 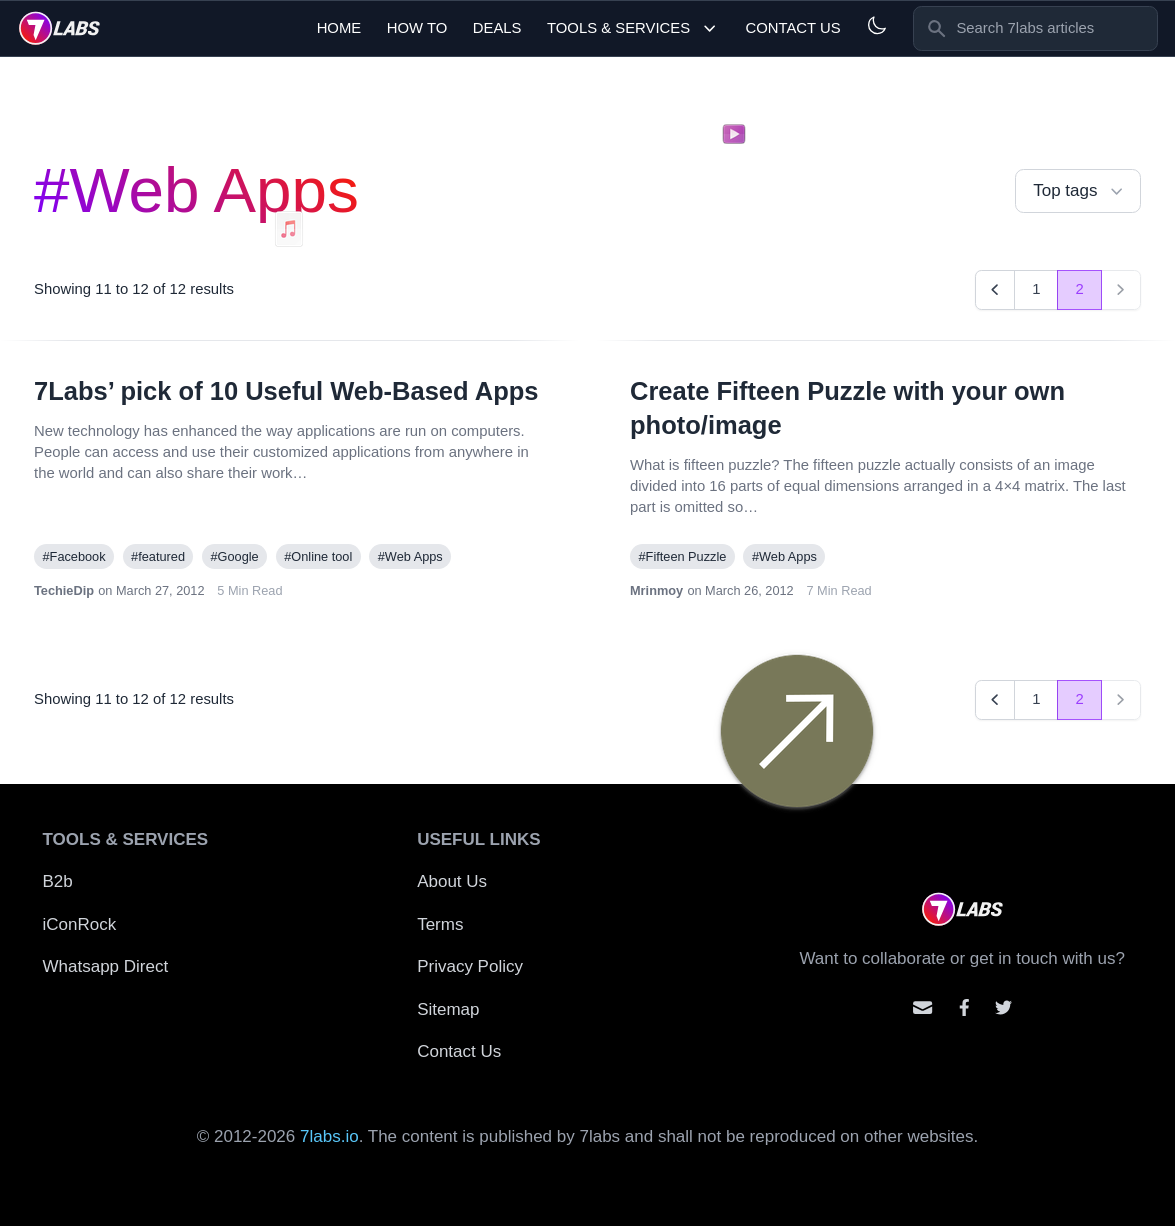 What do you see at coordinates (289, 229) in the screenshot?
I see `an audio file type indicator` at bounding box center [289, 229].